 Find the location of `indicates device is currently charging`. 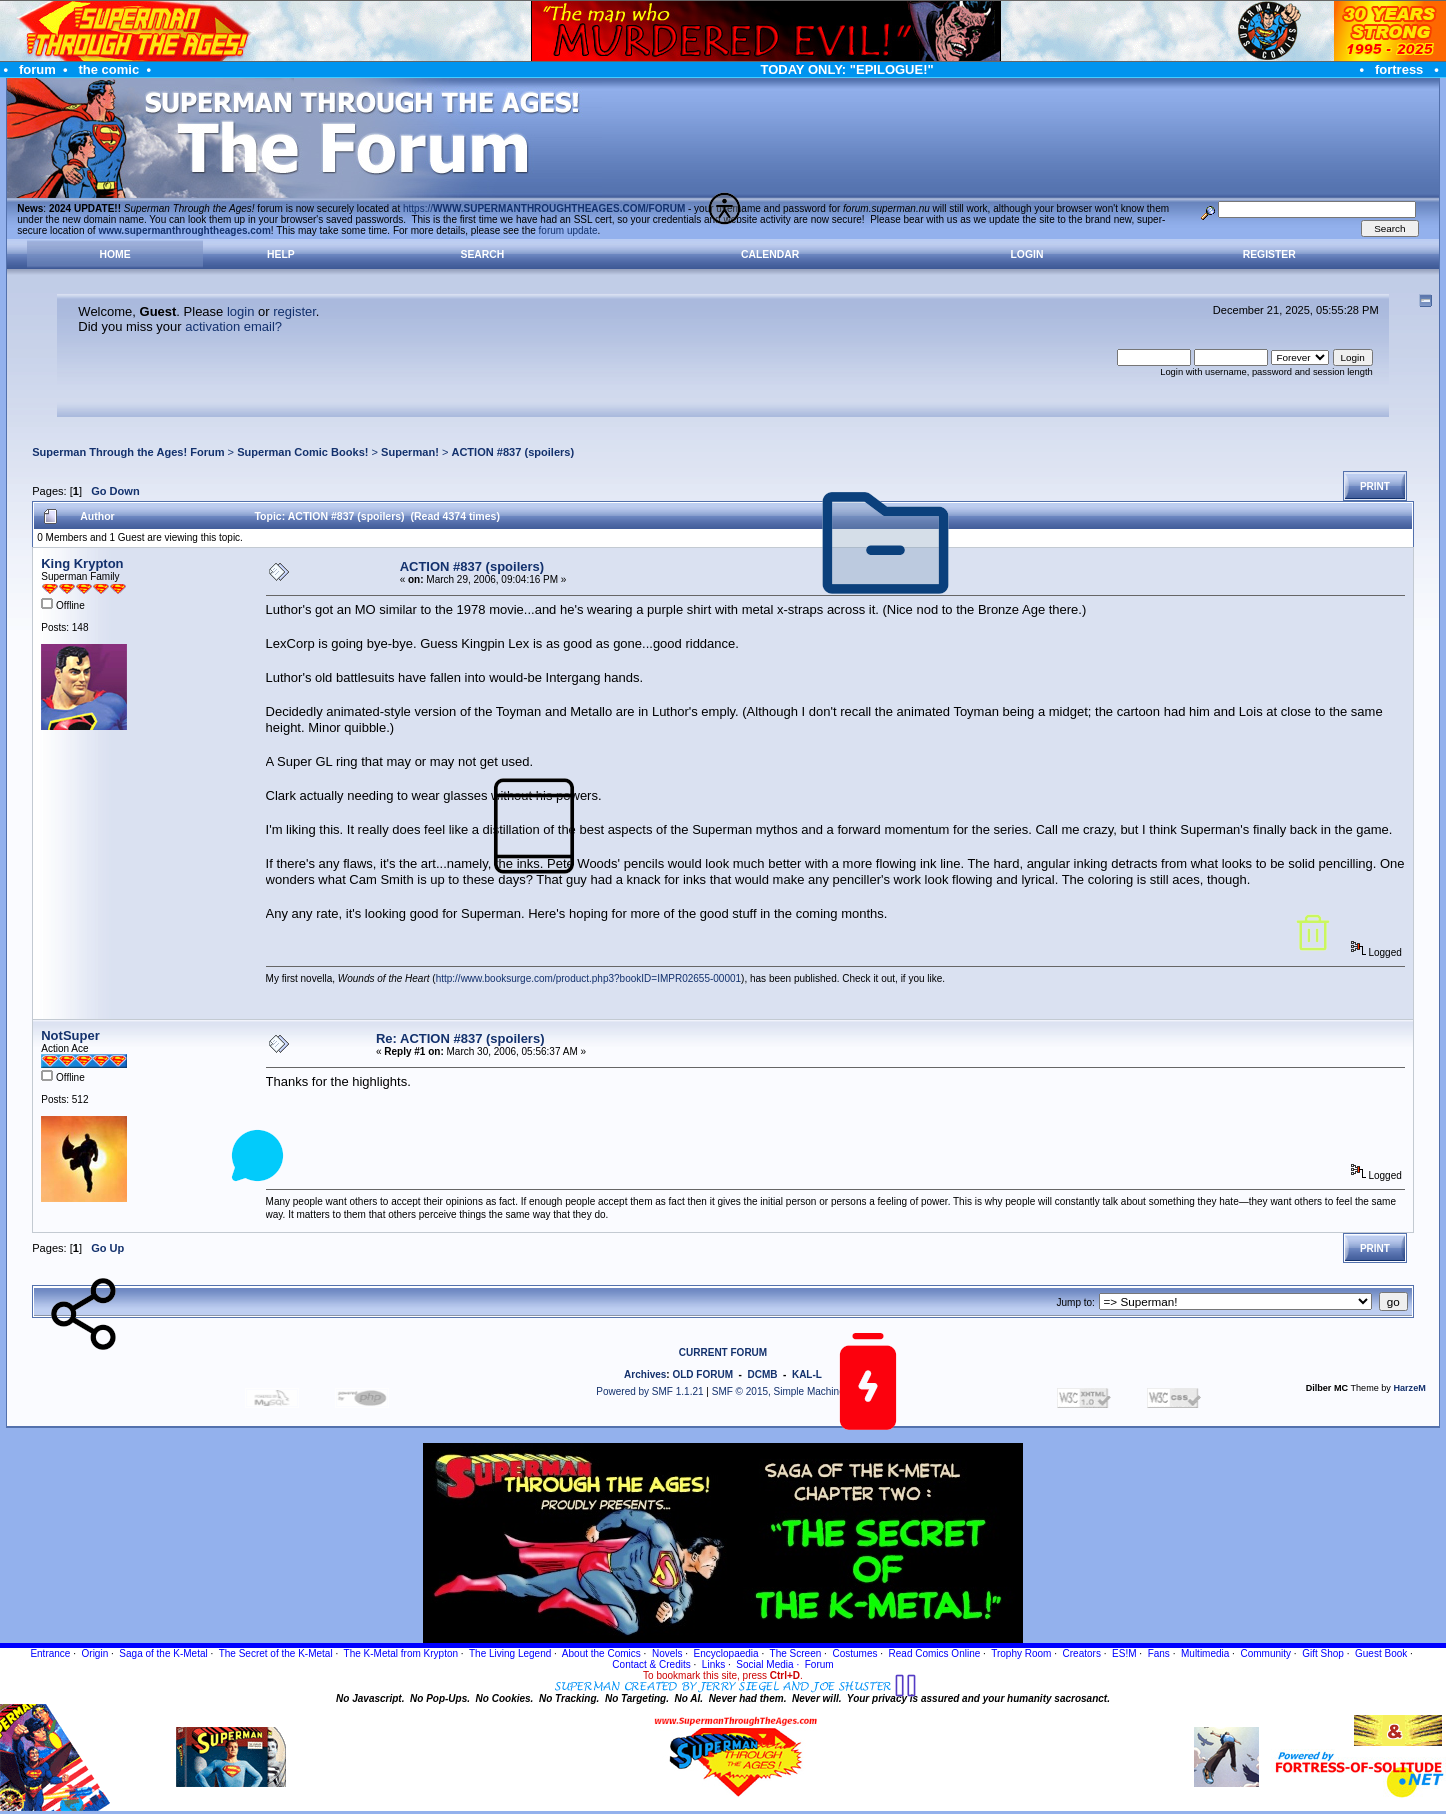

indicates device is currently charging is located at coordinates (868, 1383).